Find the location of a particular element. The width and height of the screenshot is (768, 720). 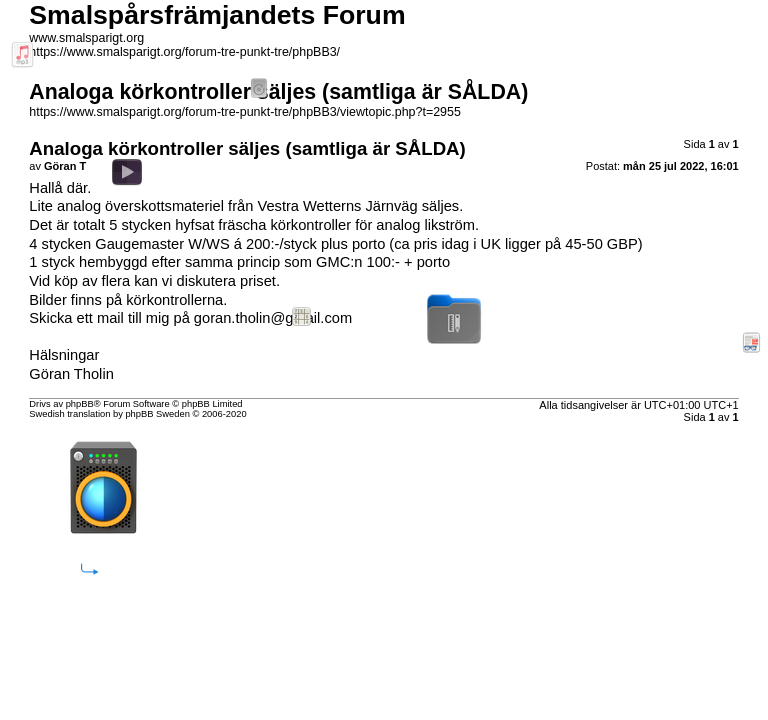

forward this email to another recipient is located at coordinates (90, 568).